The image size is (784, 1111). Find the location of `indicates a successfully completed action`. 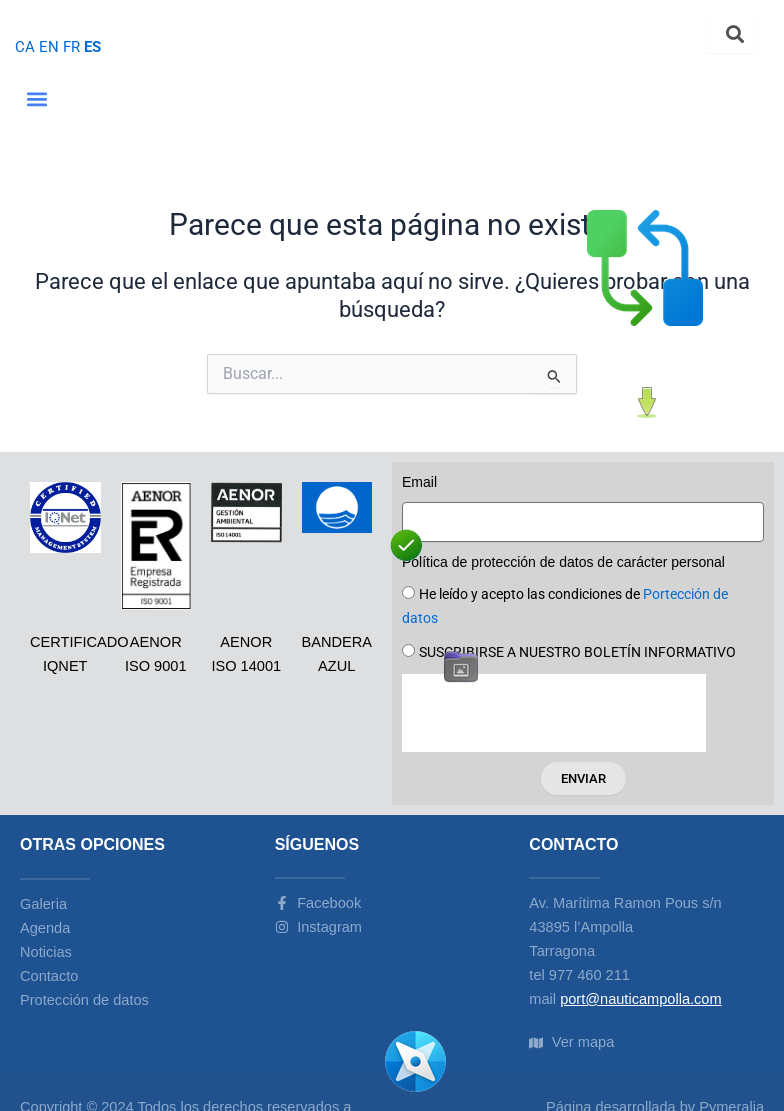

indicates a successfully completed action is located at coordinates (389, 528).